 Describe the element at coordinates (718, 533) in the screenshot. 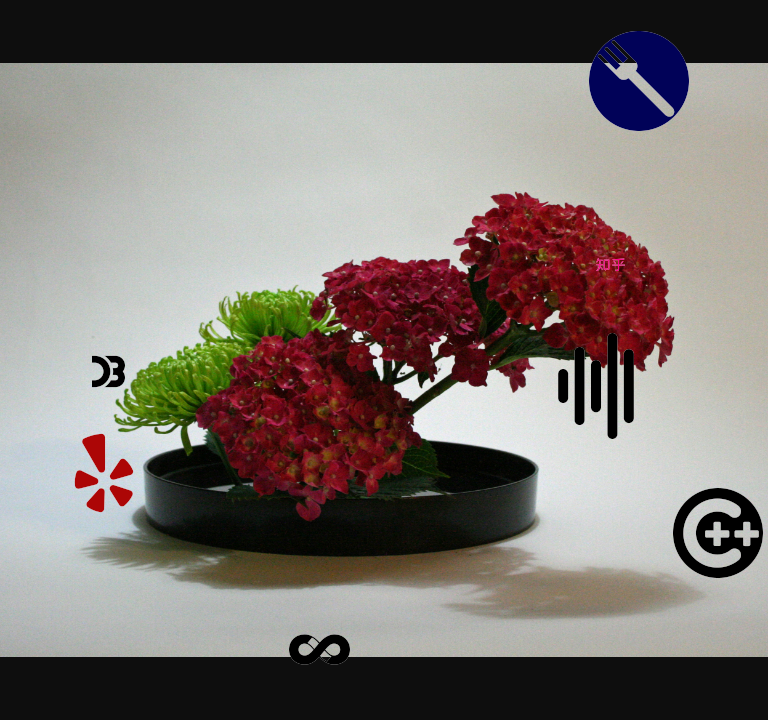

I see `c++ builder IDE logo` at that location.